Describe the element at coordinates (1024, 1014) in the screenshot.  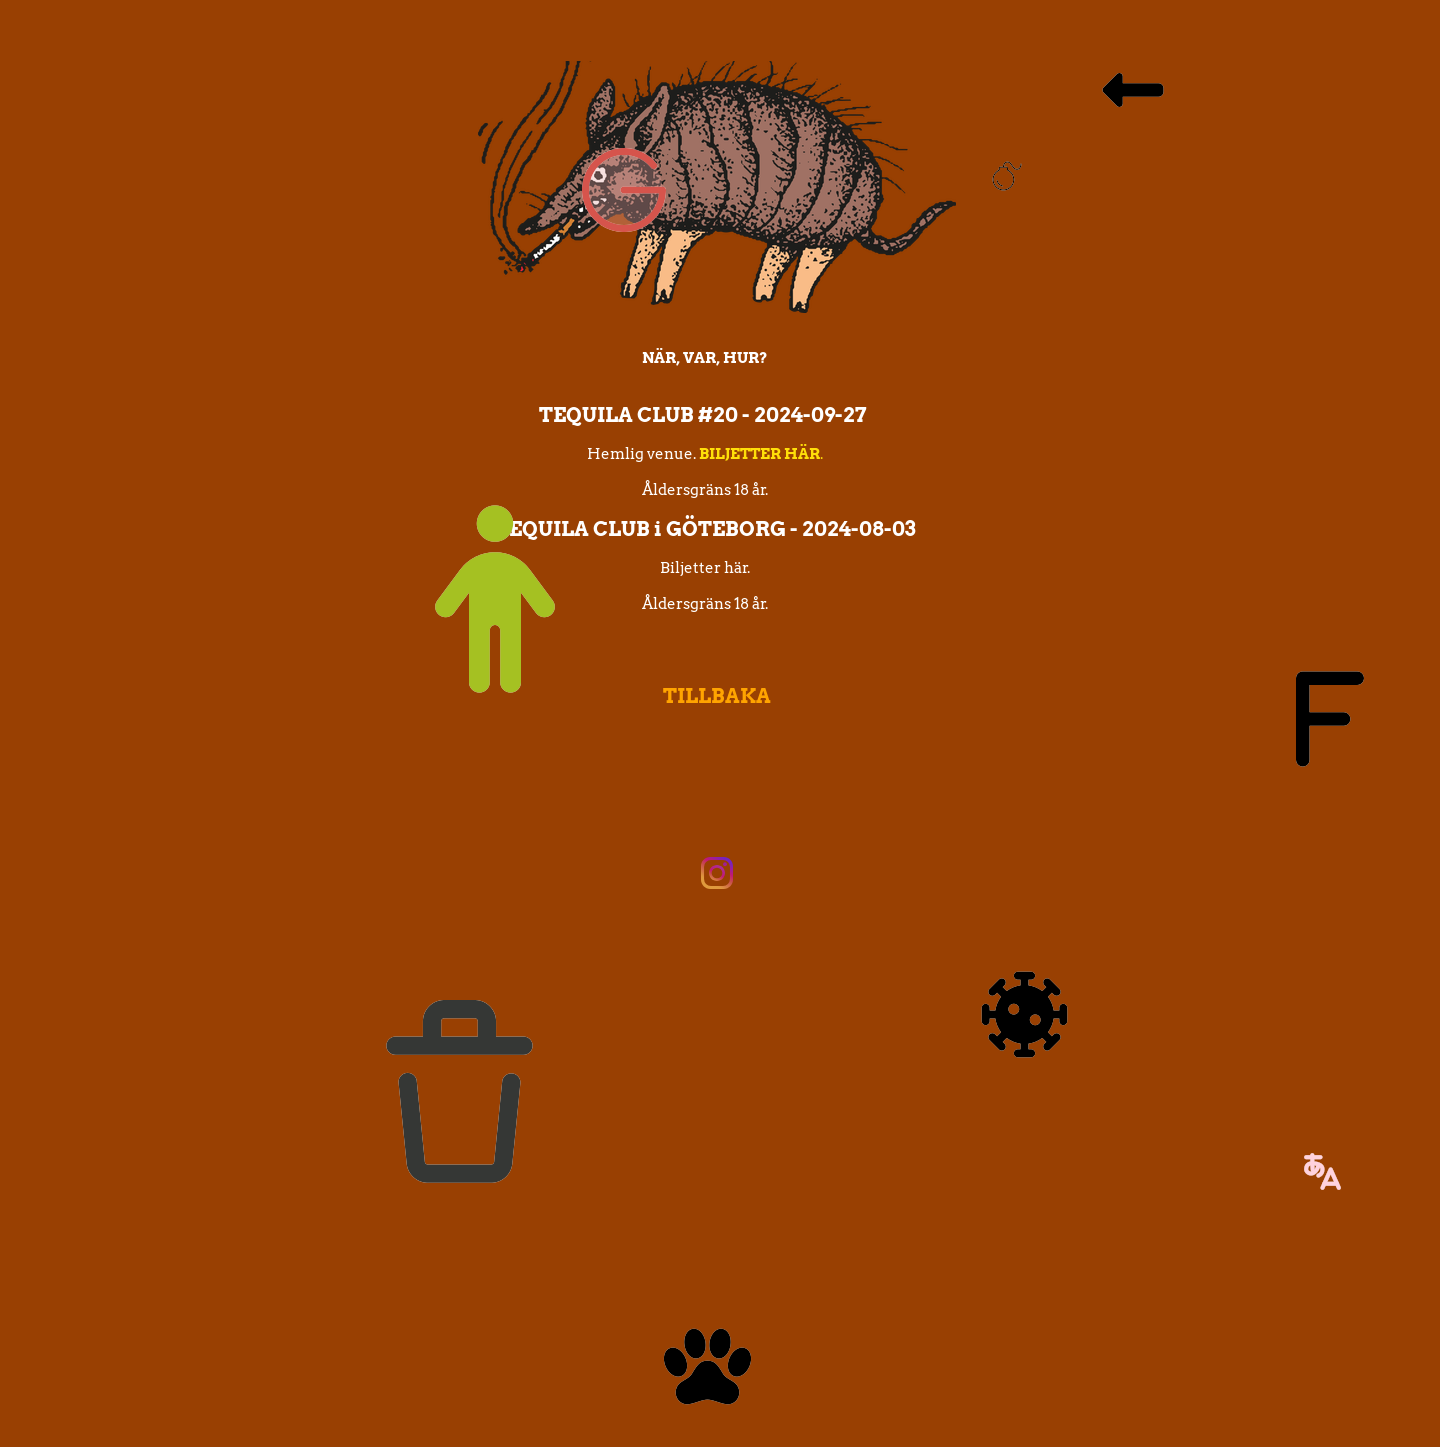
I see `indicates covid-19 related information or resources` at that location.